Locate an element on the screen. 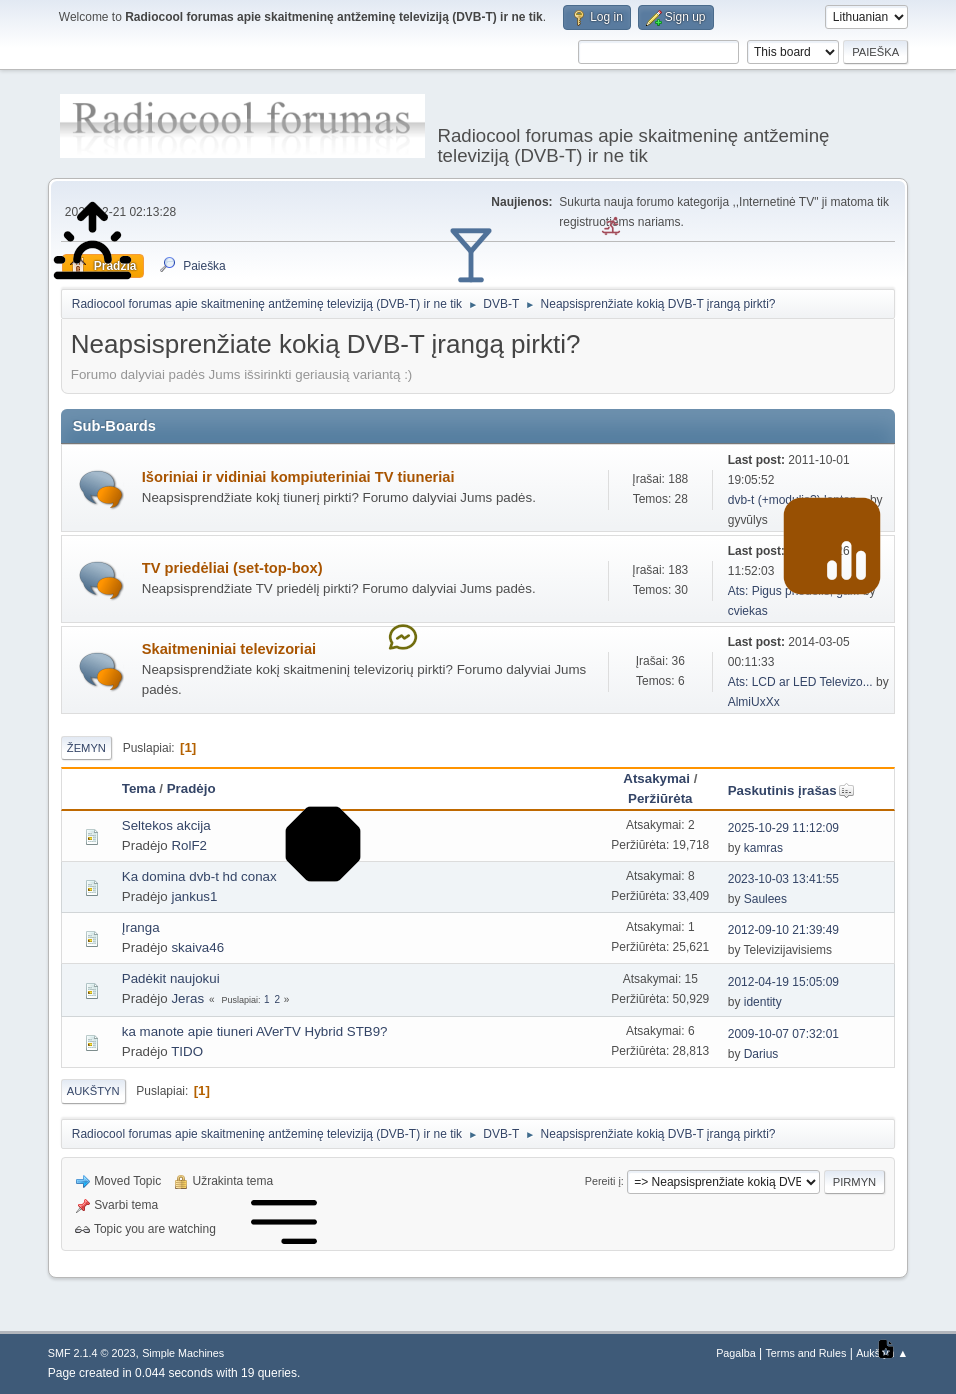  view starred or favorite files is located at coordinates (886, 1349).